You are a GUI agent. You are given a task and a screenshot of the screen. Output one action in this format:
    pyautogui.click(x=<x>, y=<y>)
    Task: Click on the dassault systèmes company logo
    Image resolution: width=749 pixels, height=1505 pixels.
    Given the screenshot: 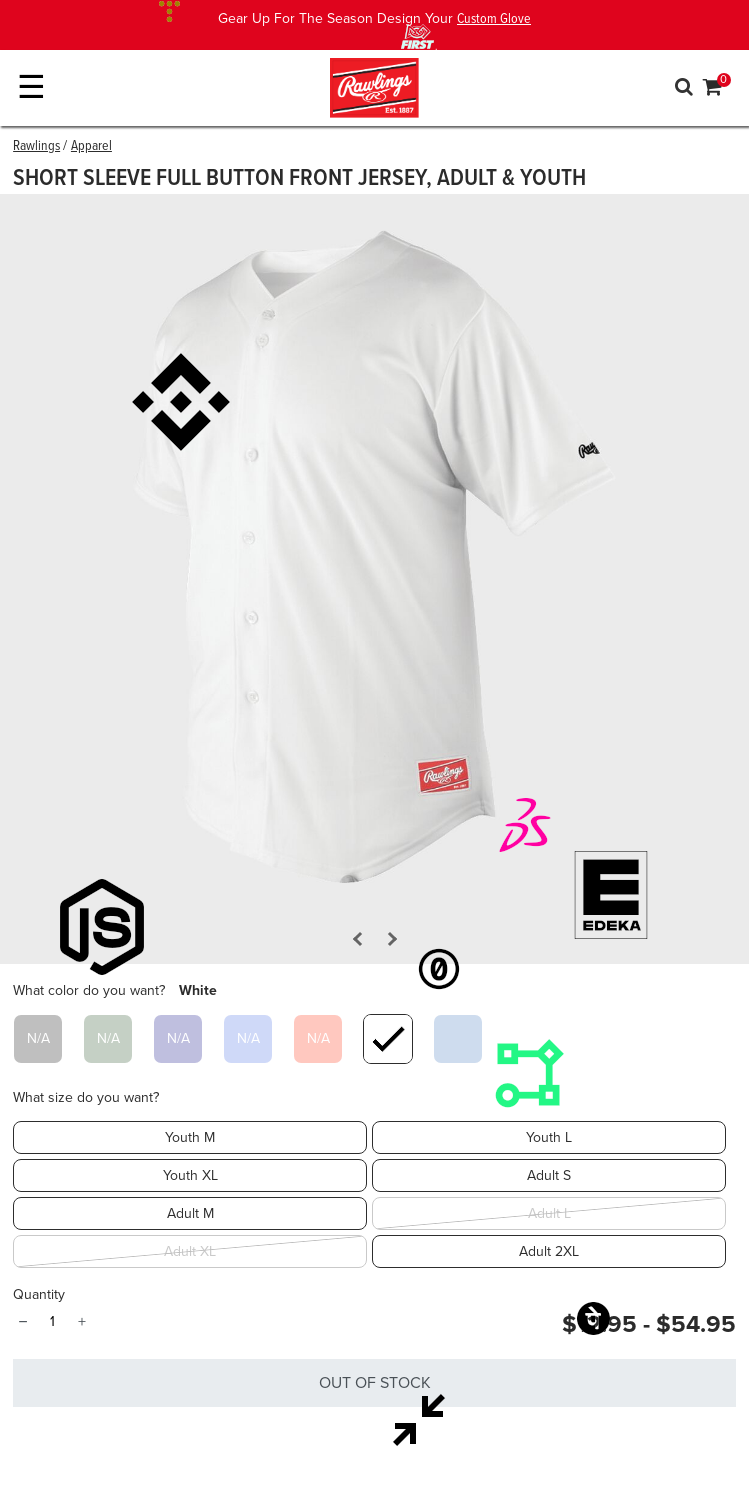 What is the action you would take?
    pyautogui.click(x=525, y=825)
    